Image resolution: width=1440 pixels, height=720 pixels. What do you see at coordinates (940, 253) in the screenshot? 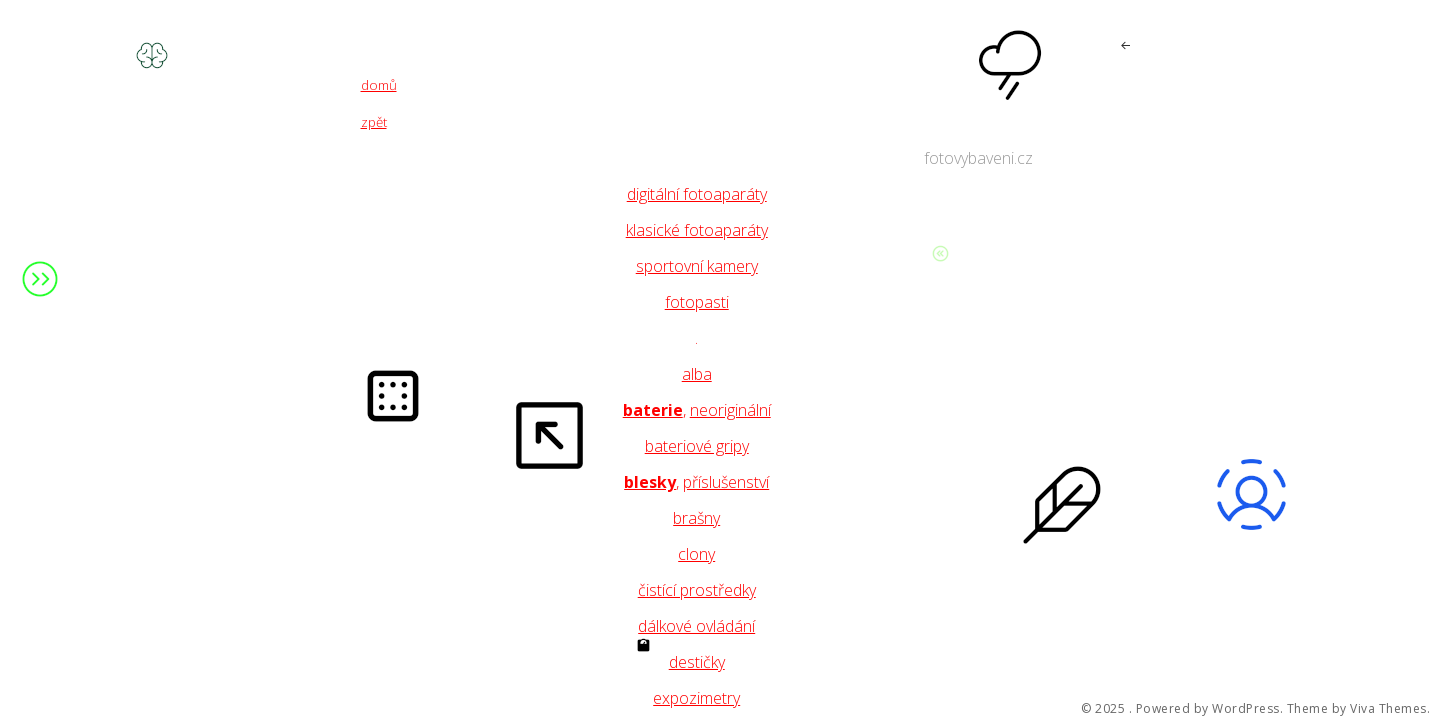
I see `go back to the previous section` at bounding box center [940, 253].